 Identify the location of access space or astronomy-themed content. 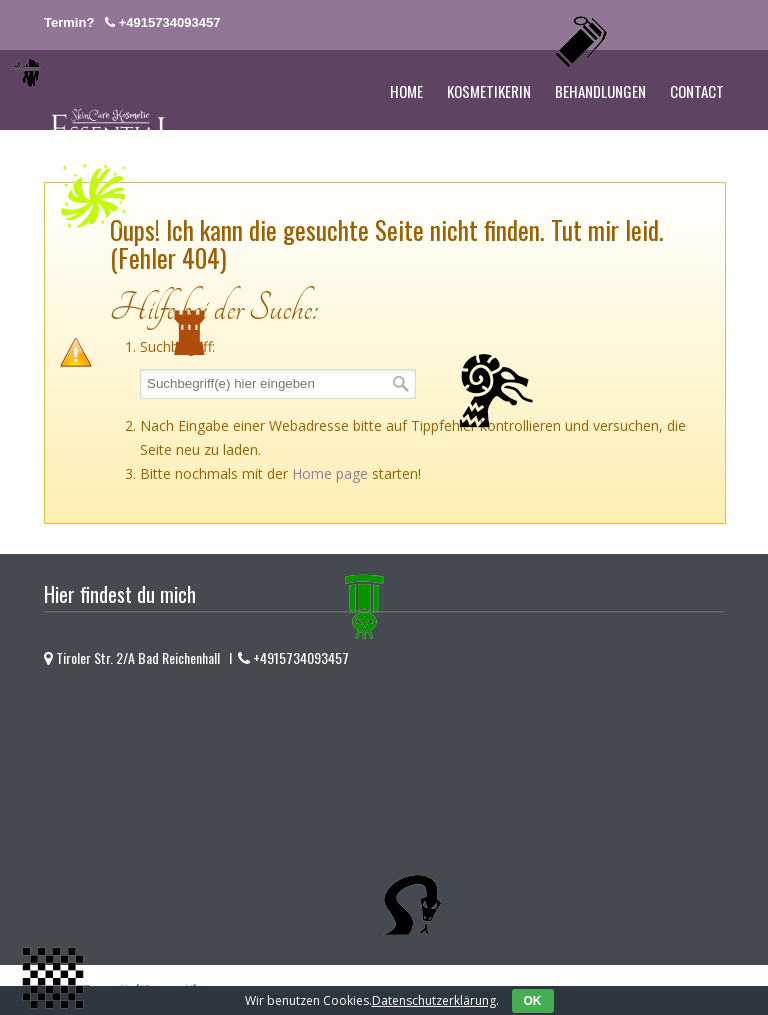
(93, 196).